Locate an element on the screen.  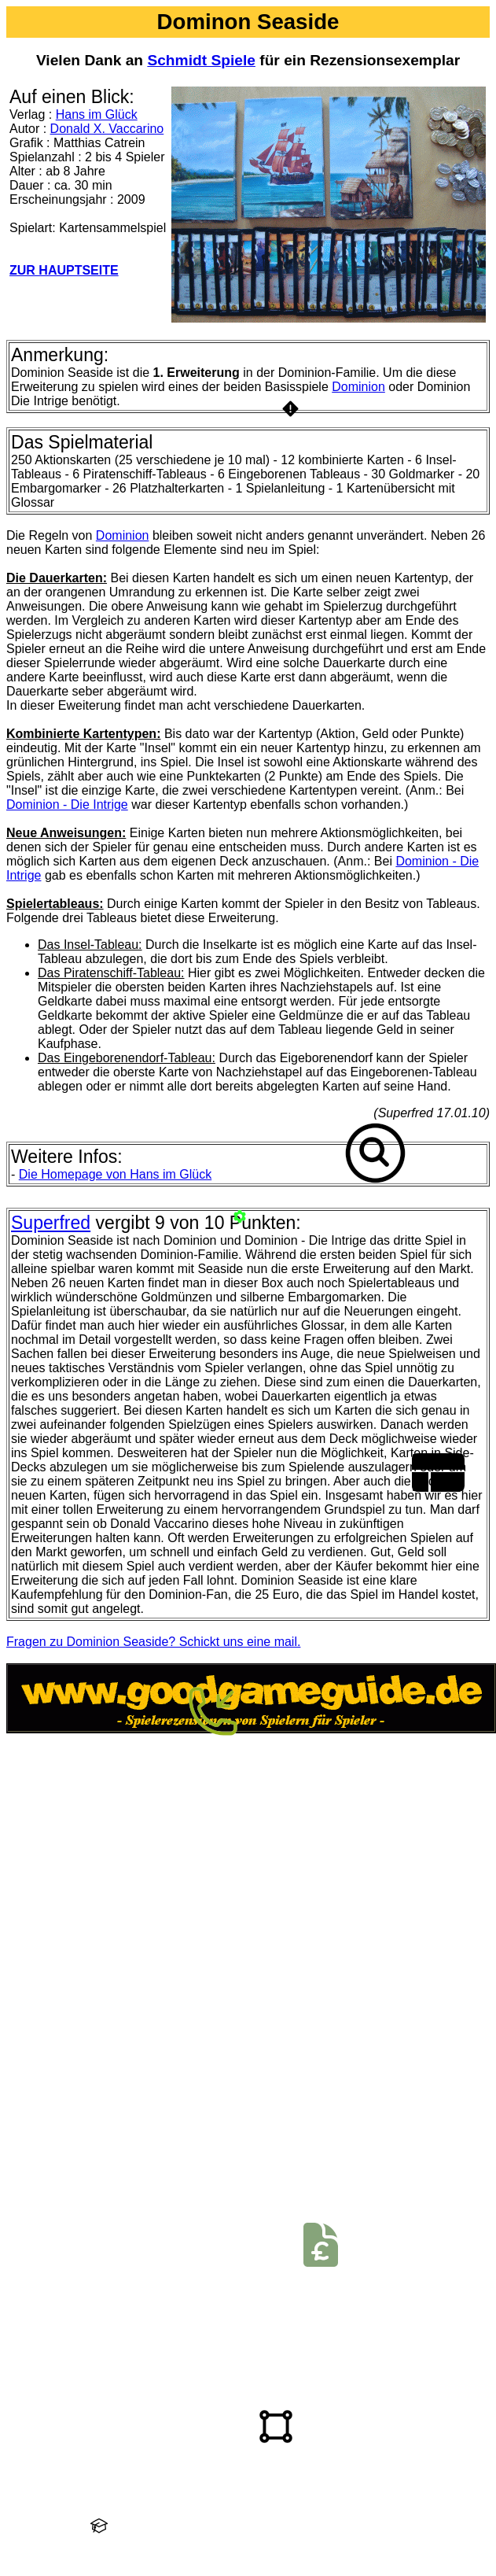
access education or learning features is located at coordinates (99, 2526).